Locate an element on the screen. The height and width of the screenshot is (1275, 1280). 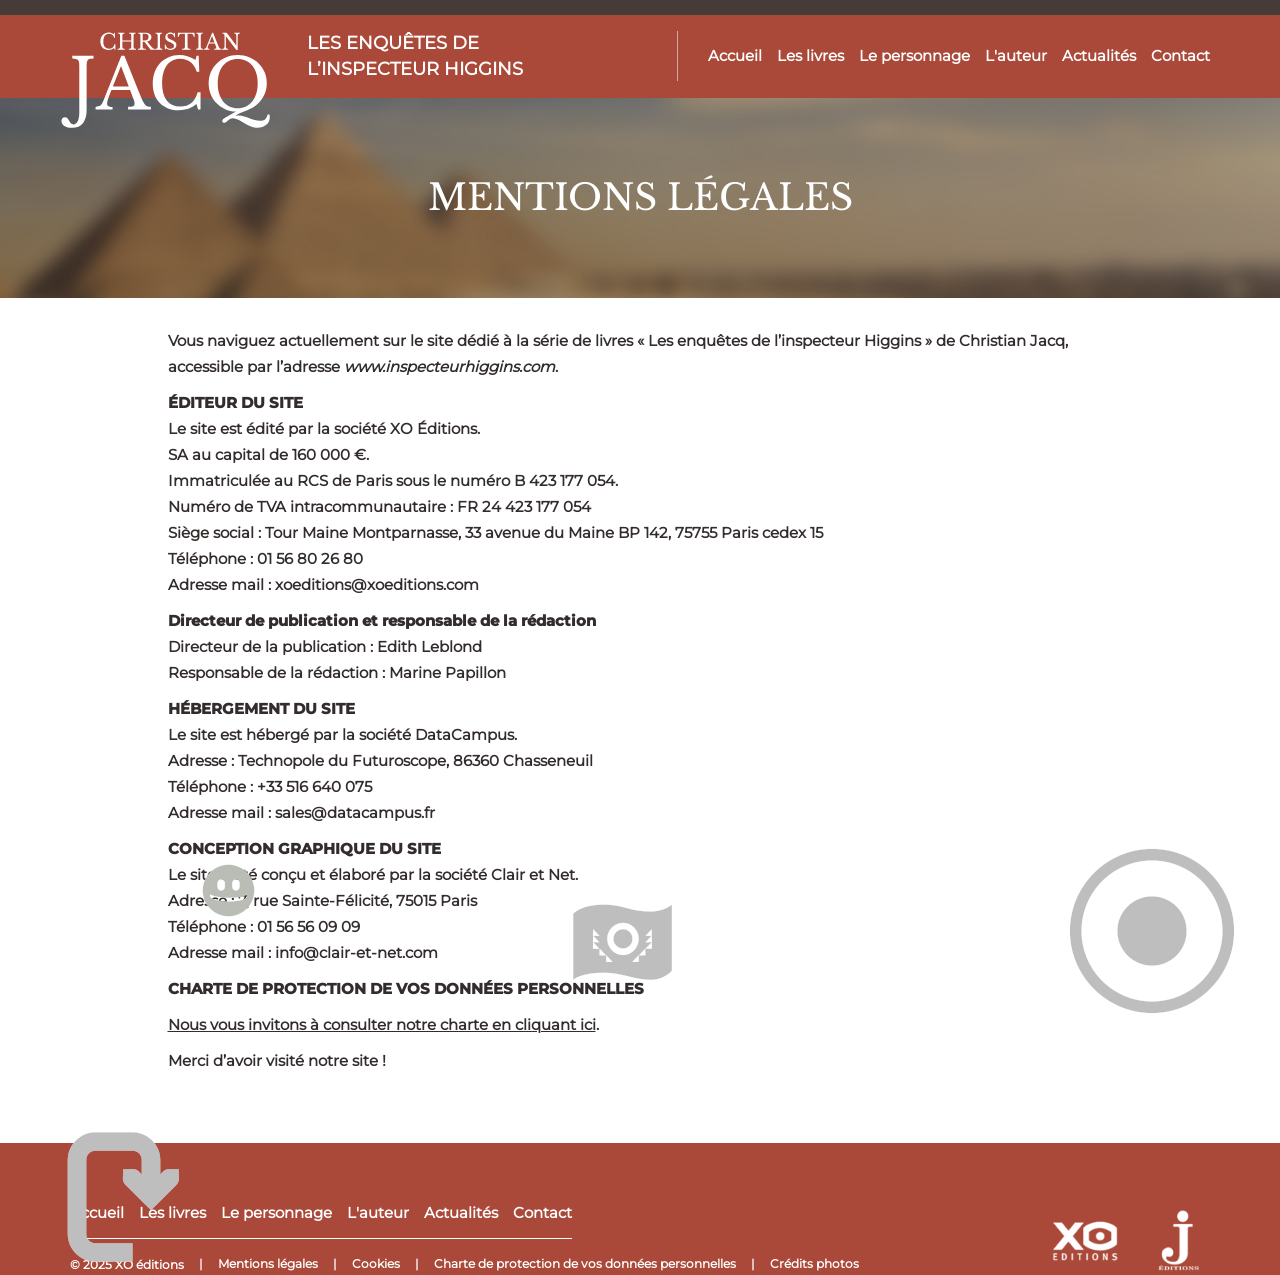
add an emoji or reaction to a message is located at coordinates (228, 890).